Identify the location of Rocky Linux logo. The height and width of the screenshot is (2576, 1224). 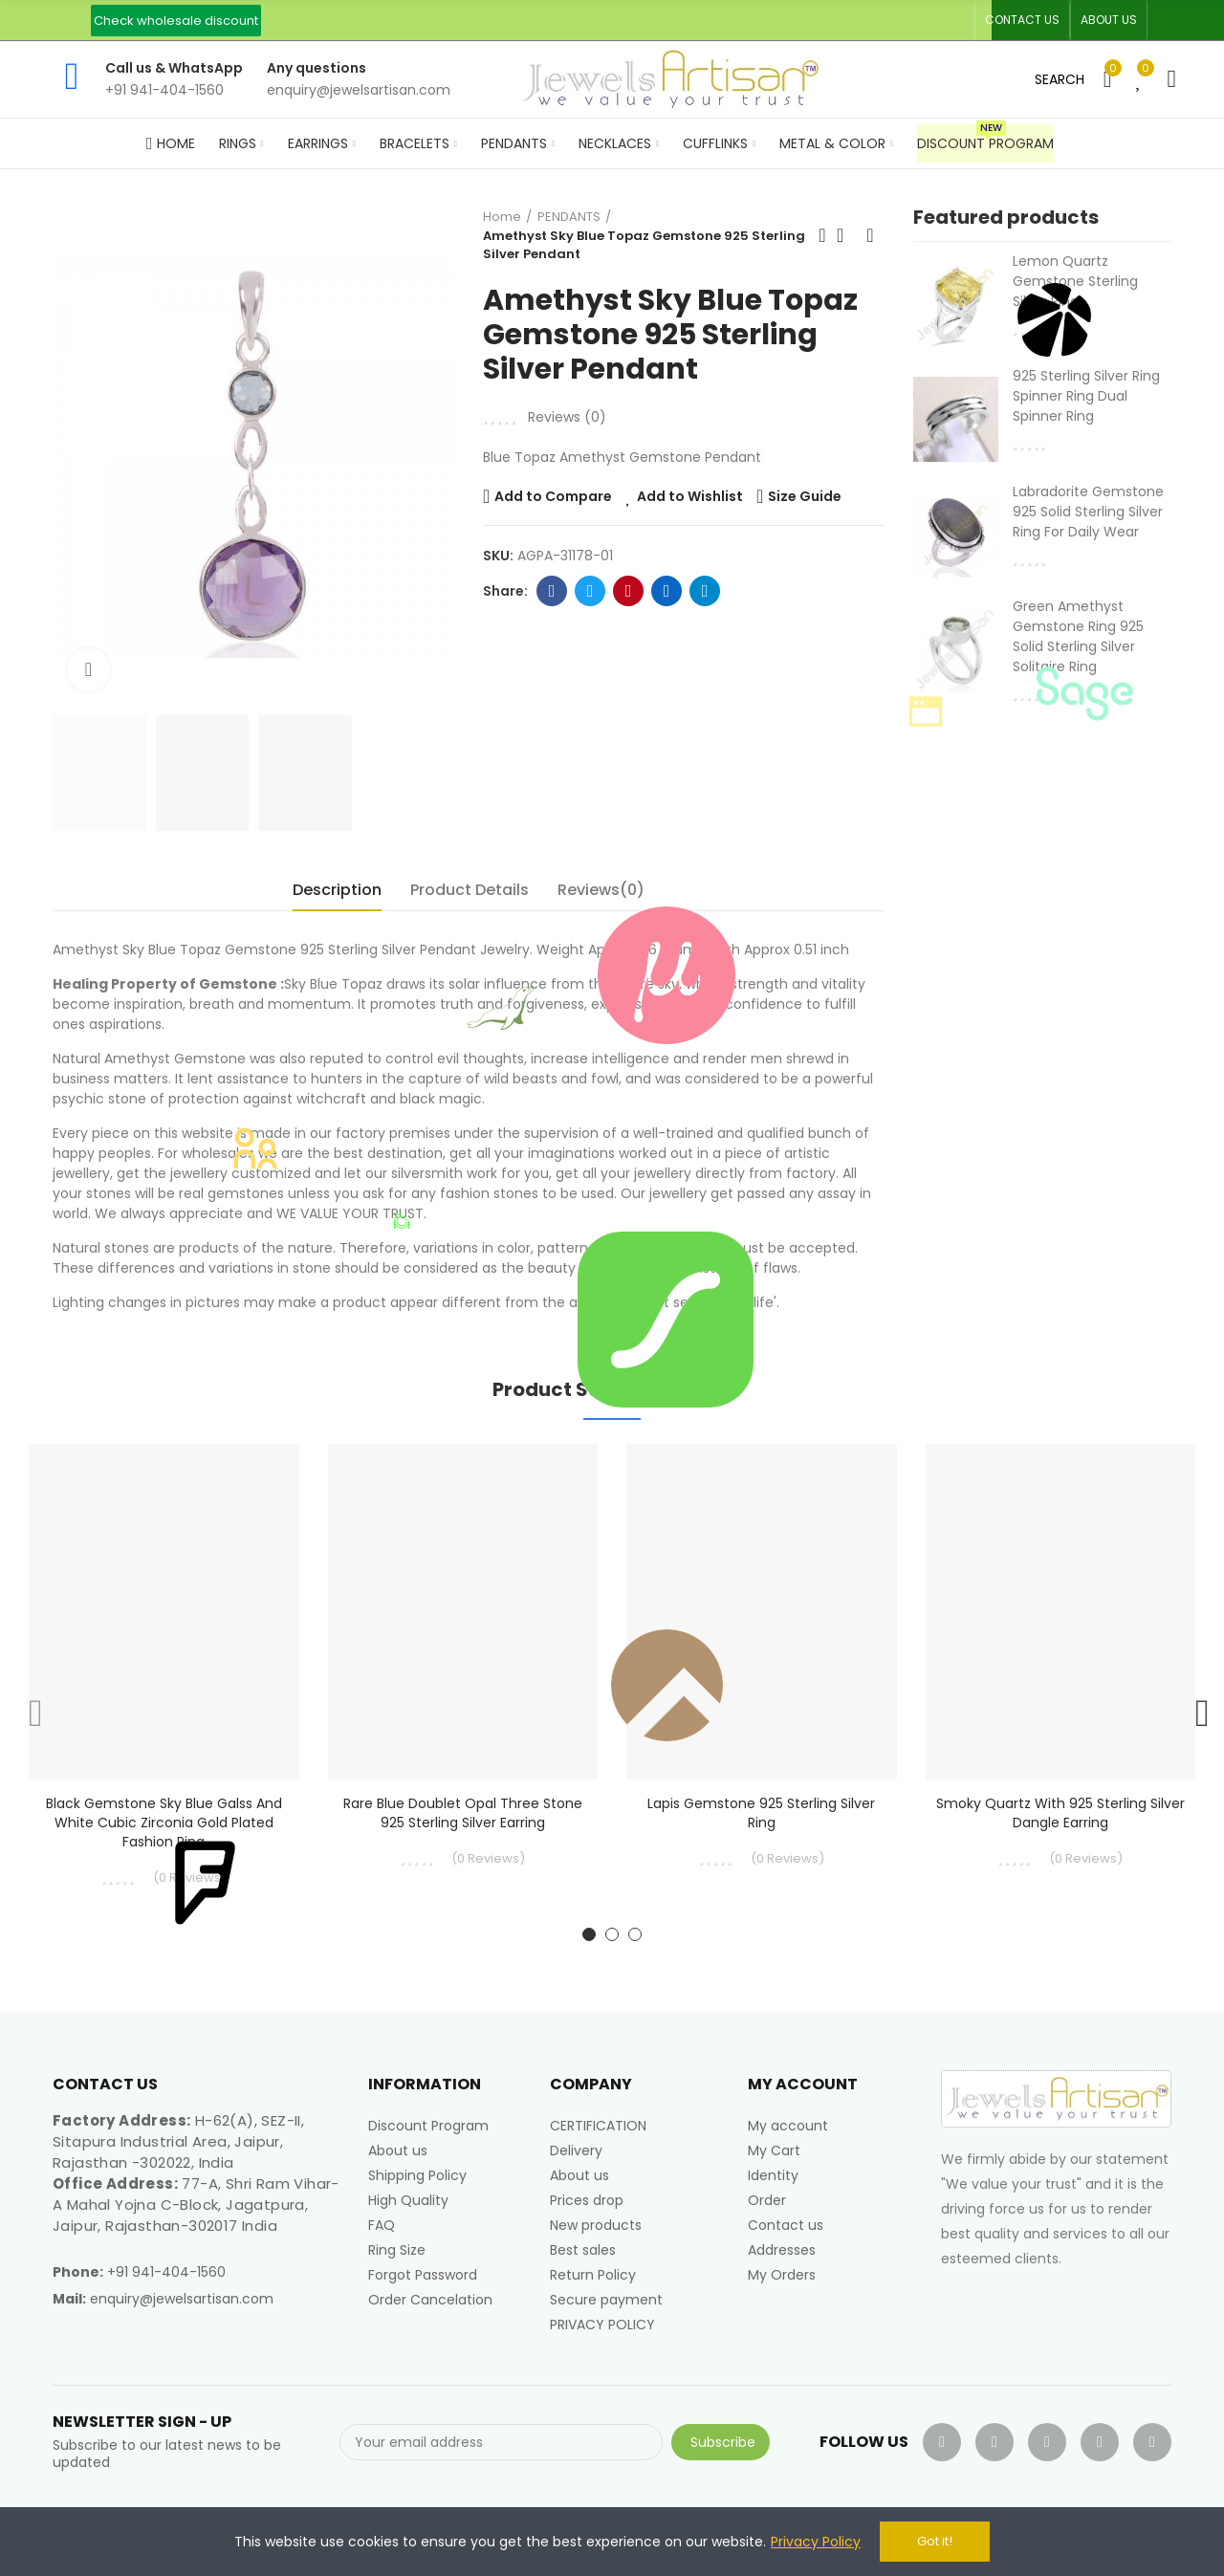
(667, 1685).